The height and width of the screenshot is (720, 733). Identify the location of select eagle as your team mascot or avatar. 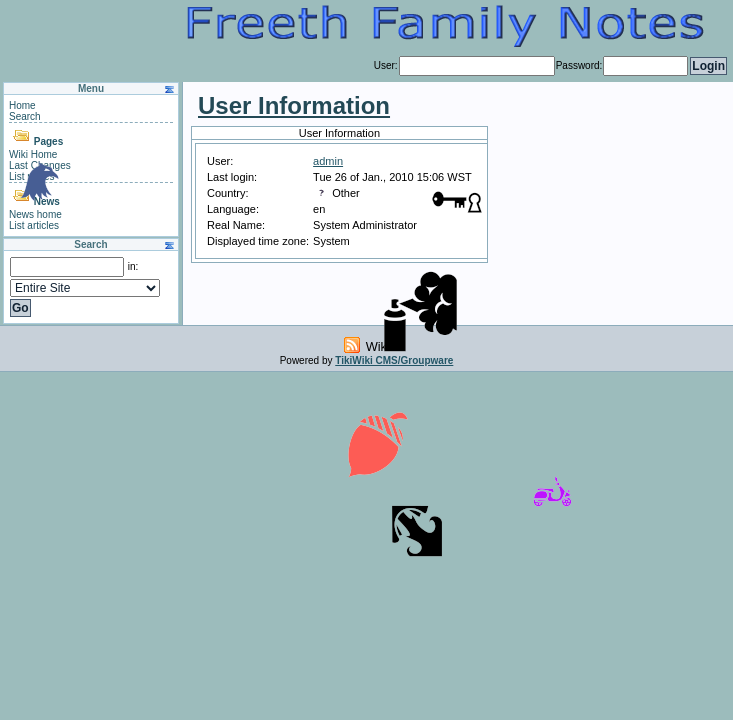
(39, 181).